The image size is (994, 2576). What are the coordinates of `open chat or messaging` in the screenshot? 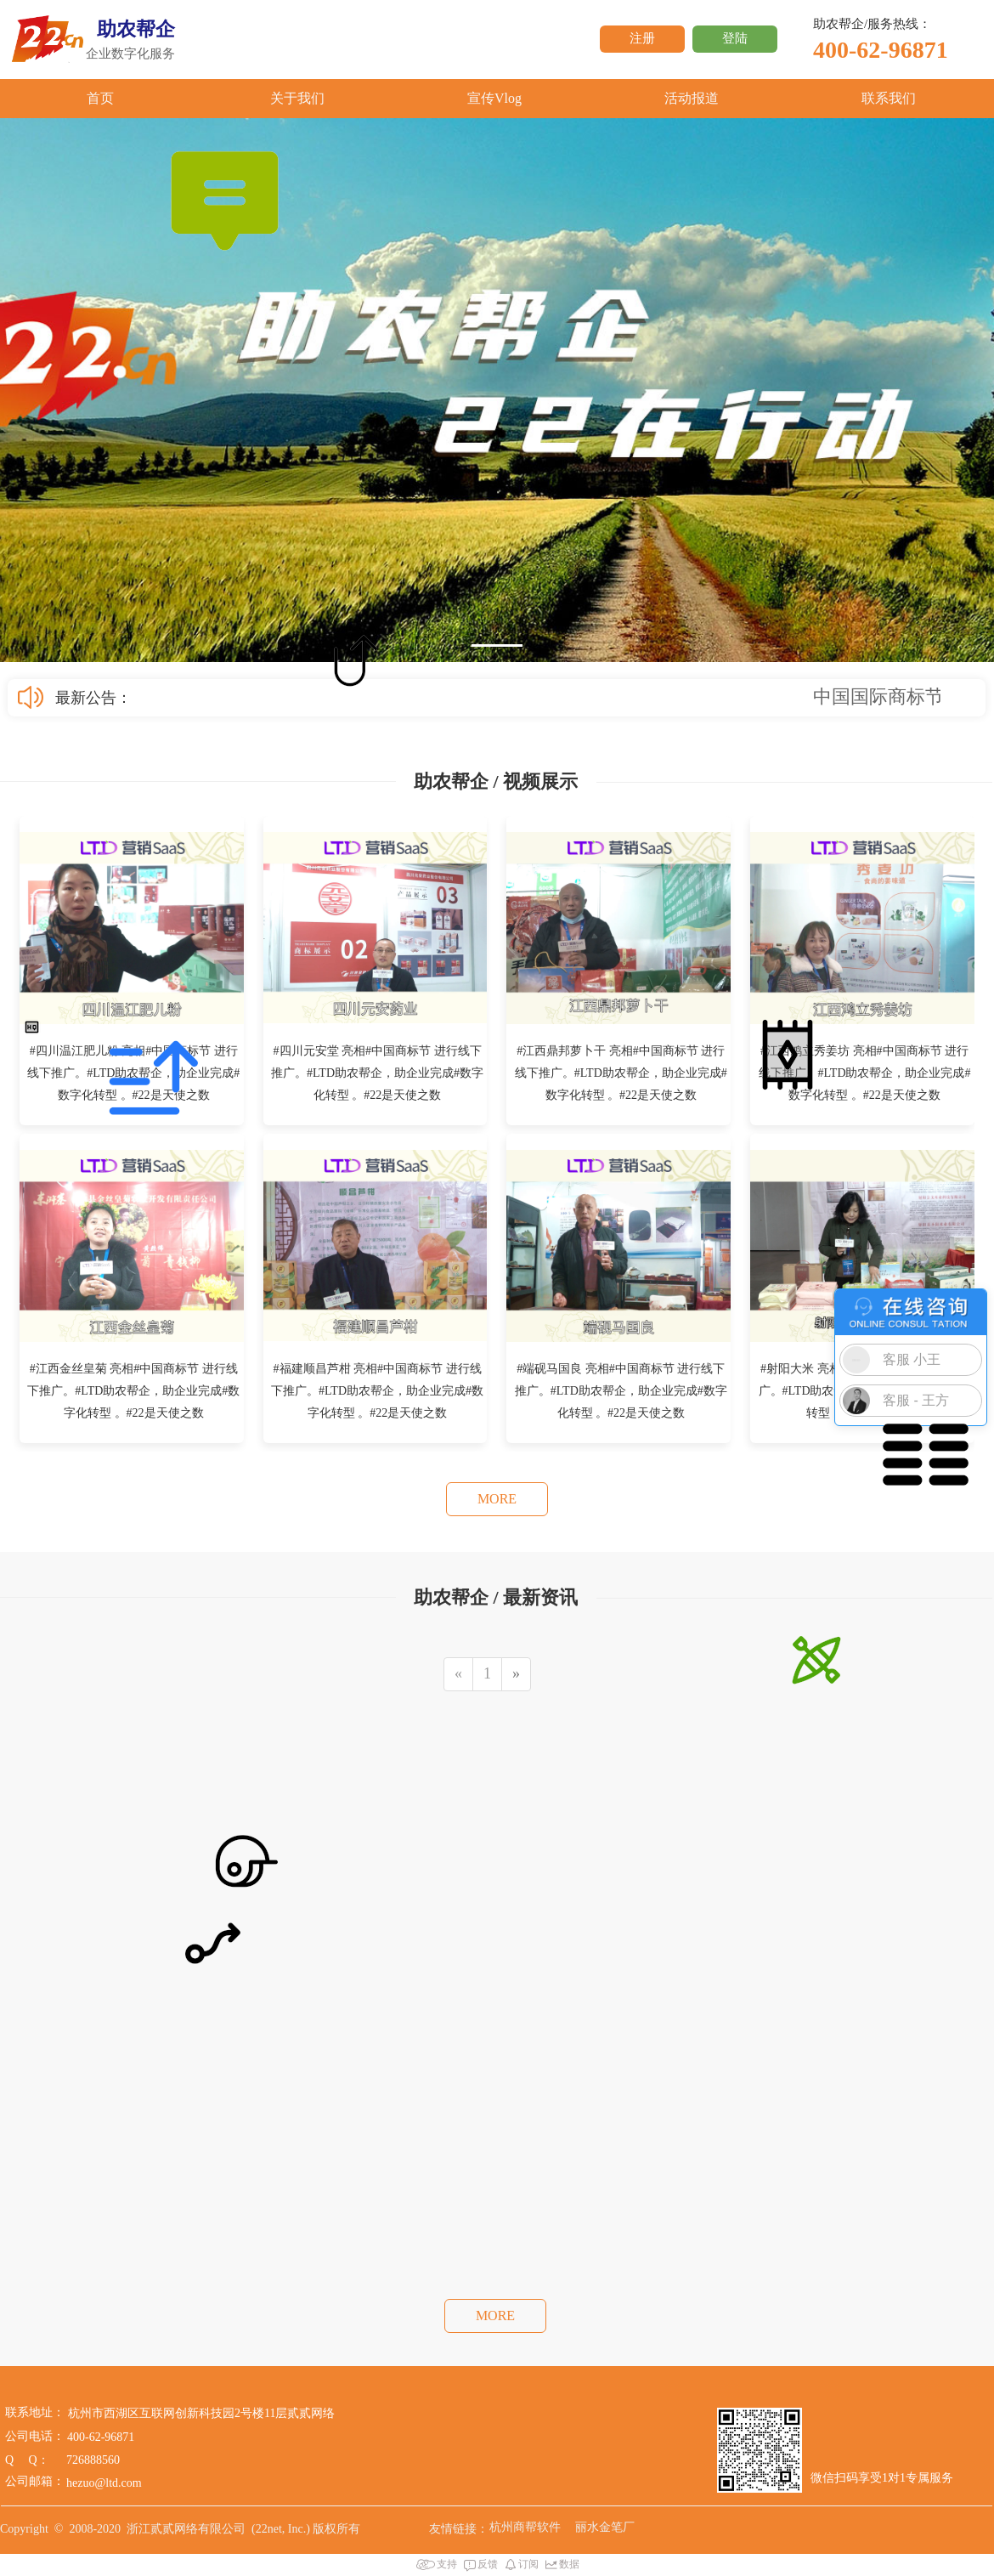 It's located at (224, 196).